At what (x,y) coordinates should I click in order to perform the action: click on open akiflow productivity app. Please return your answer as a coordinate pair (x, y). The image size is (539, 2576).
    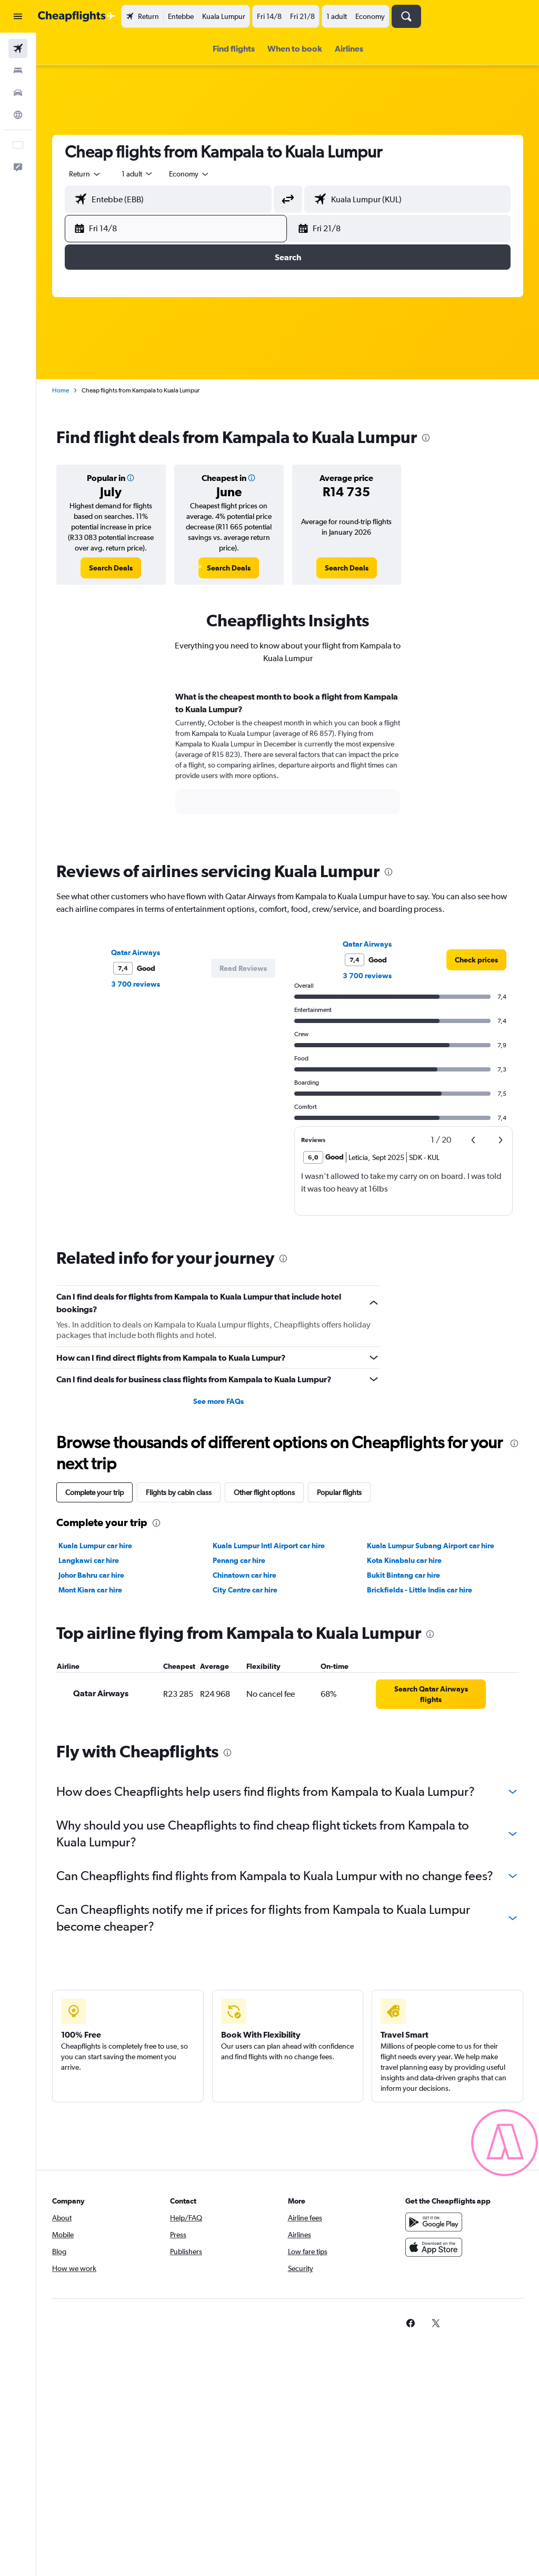
    Looking at the image, I should click on (504, 2142).